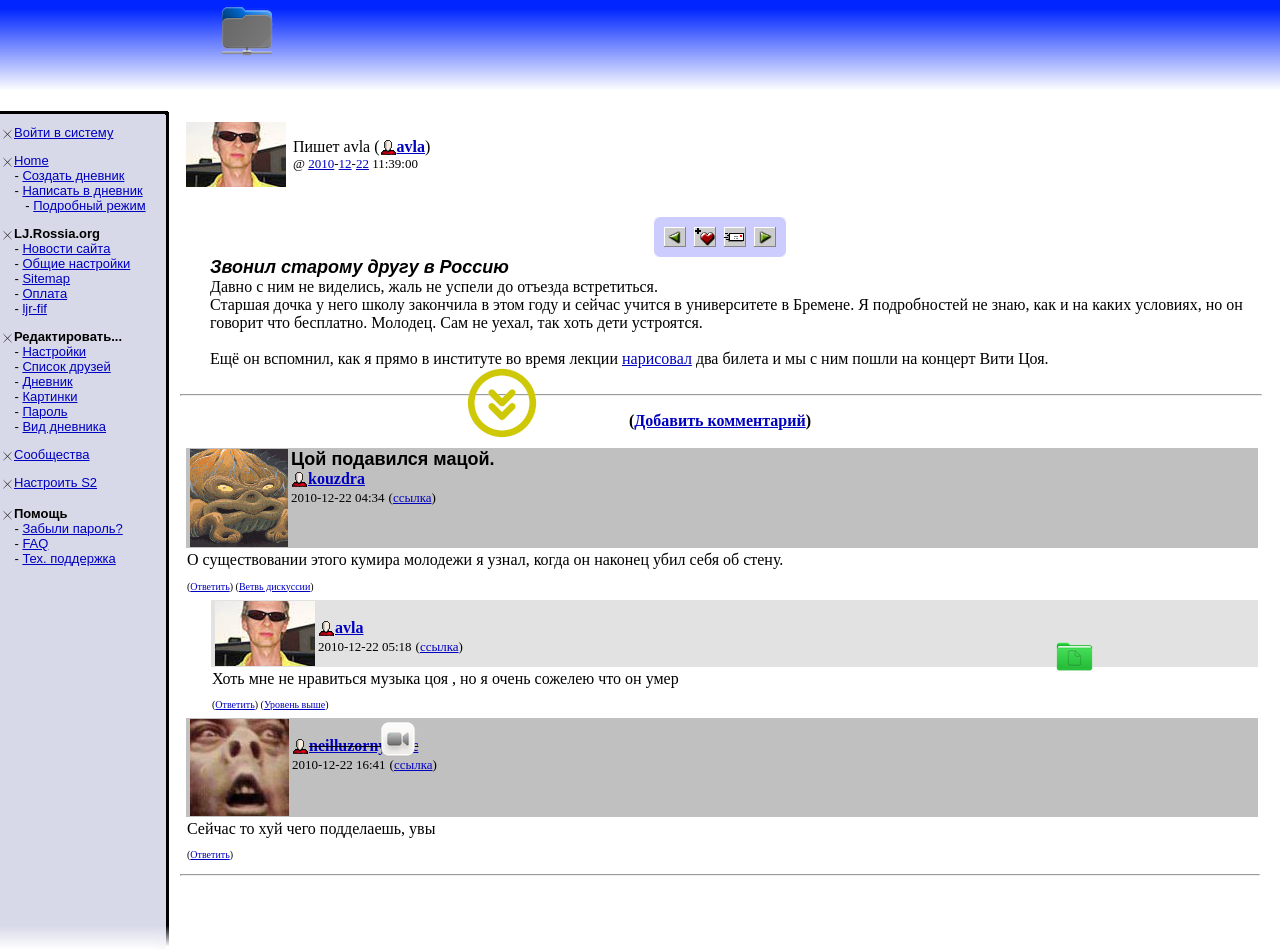 This screenshot has width=1280, height=950. I want to click on access a remote or network folder, so click(247, 30).